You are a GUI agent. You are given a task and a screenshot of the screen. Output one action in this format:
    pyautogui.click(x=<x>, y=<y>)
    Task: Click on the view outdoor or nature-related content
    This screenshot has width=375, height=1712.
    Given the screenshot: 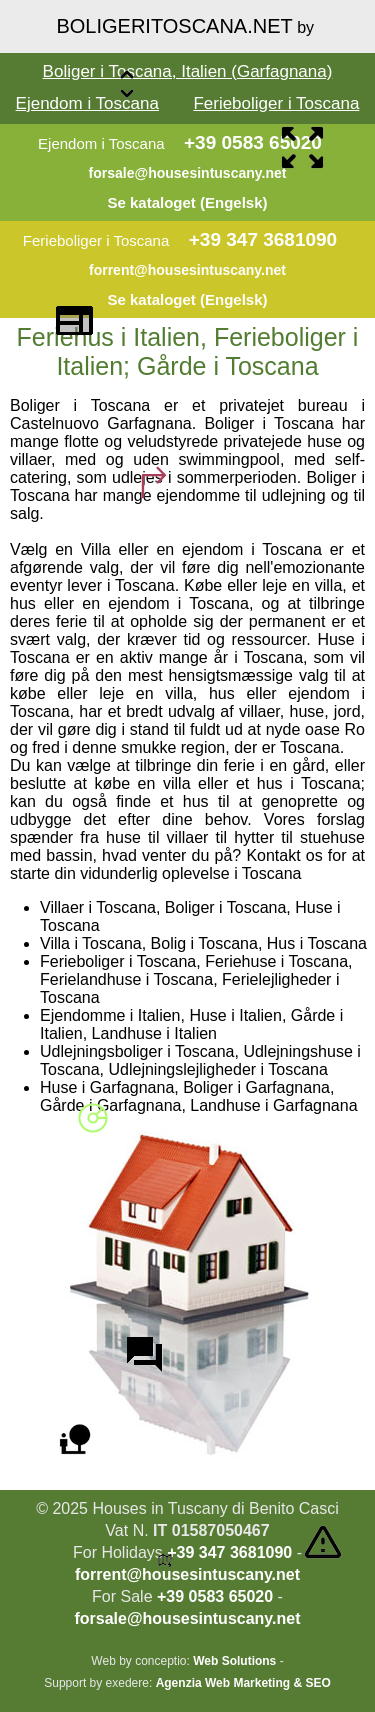 What is the action you would take?
    pyautogui.click(x=75, y=1439)
    